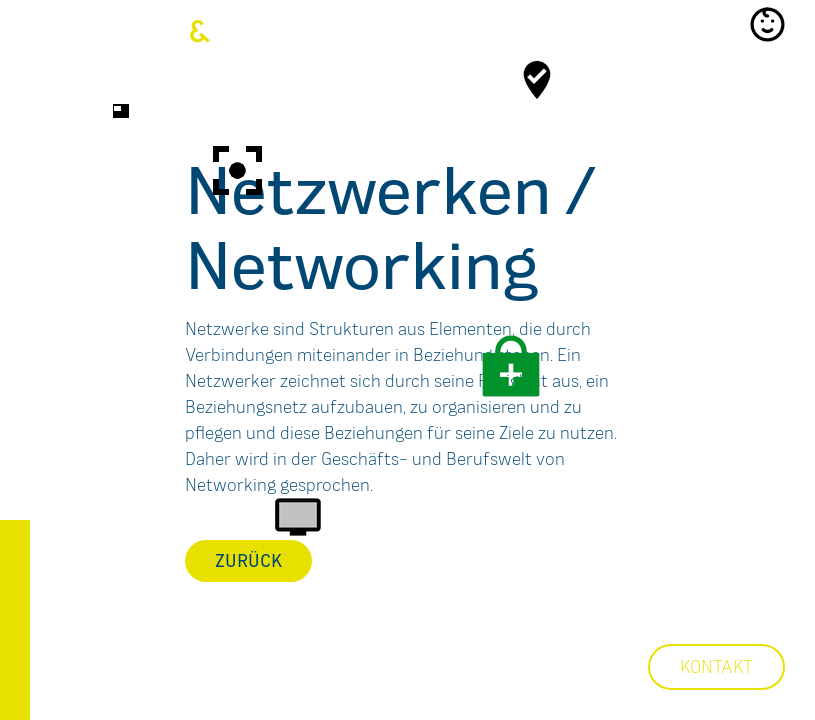  I want to click on view featured video content, so click(121, 111).